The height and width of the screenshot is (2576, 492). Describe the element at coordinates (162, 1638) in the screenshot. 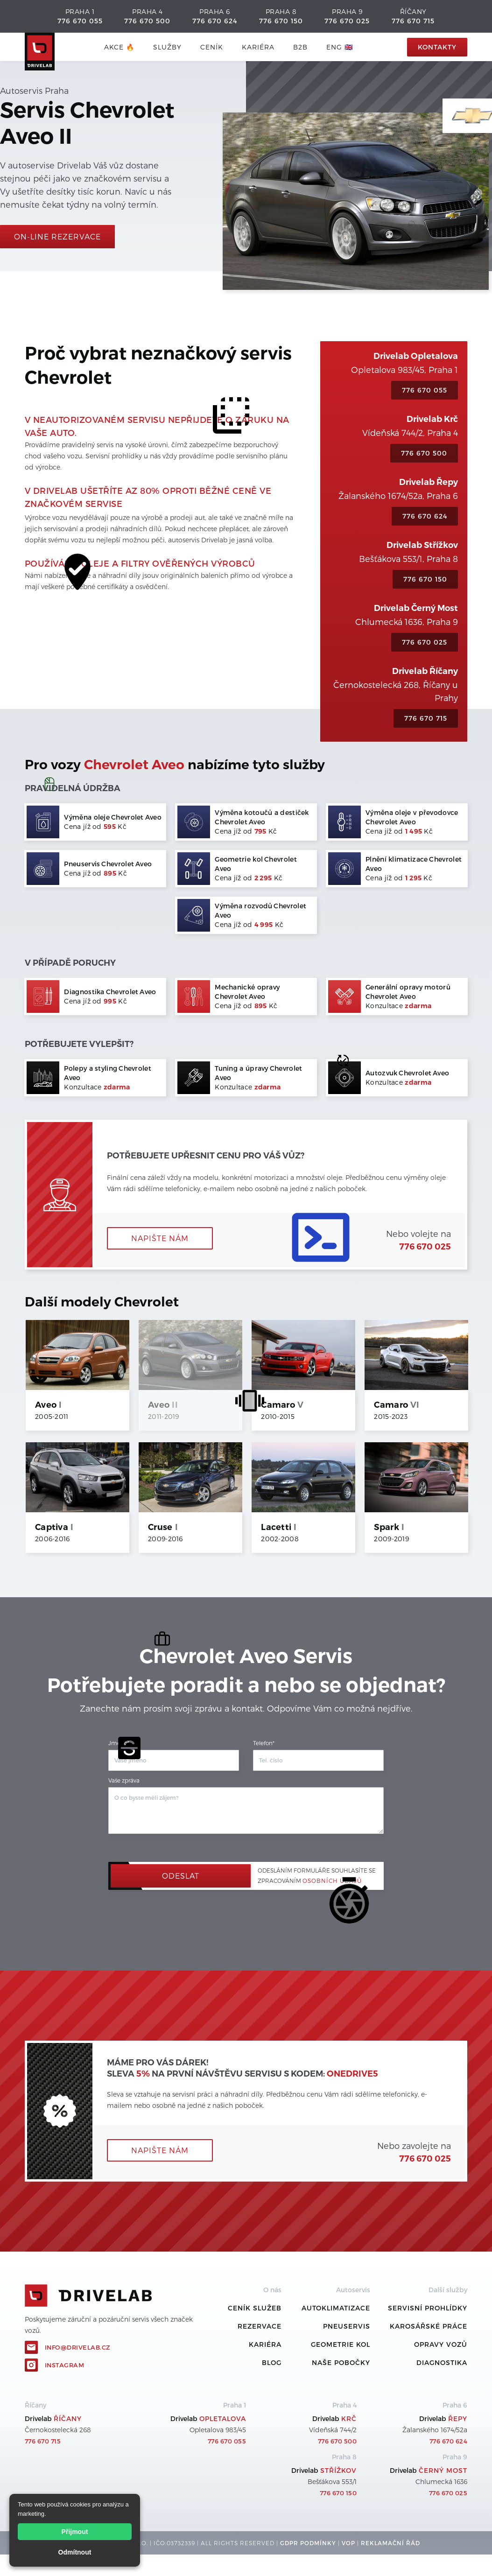

I see `access work or business-related content` at that location.